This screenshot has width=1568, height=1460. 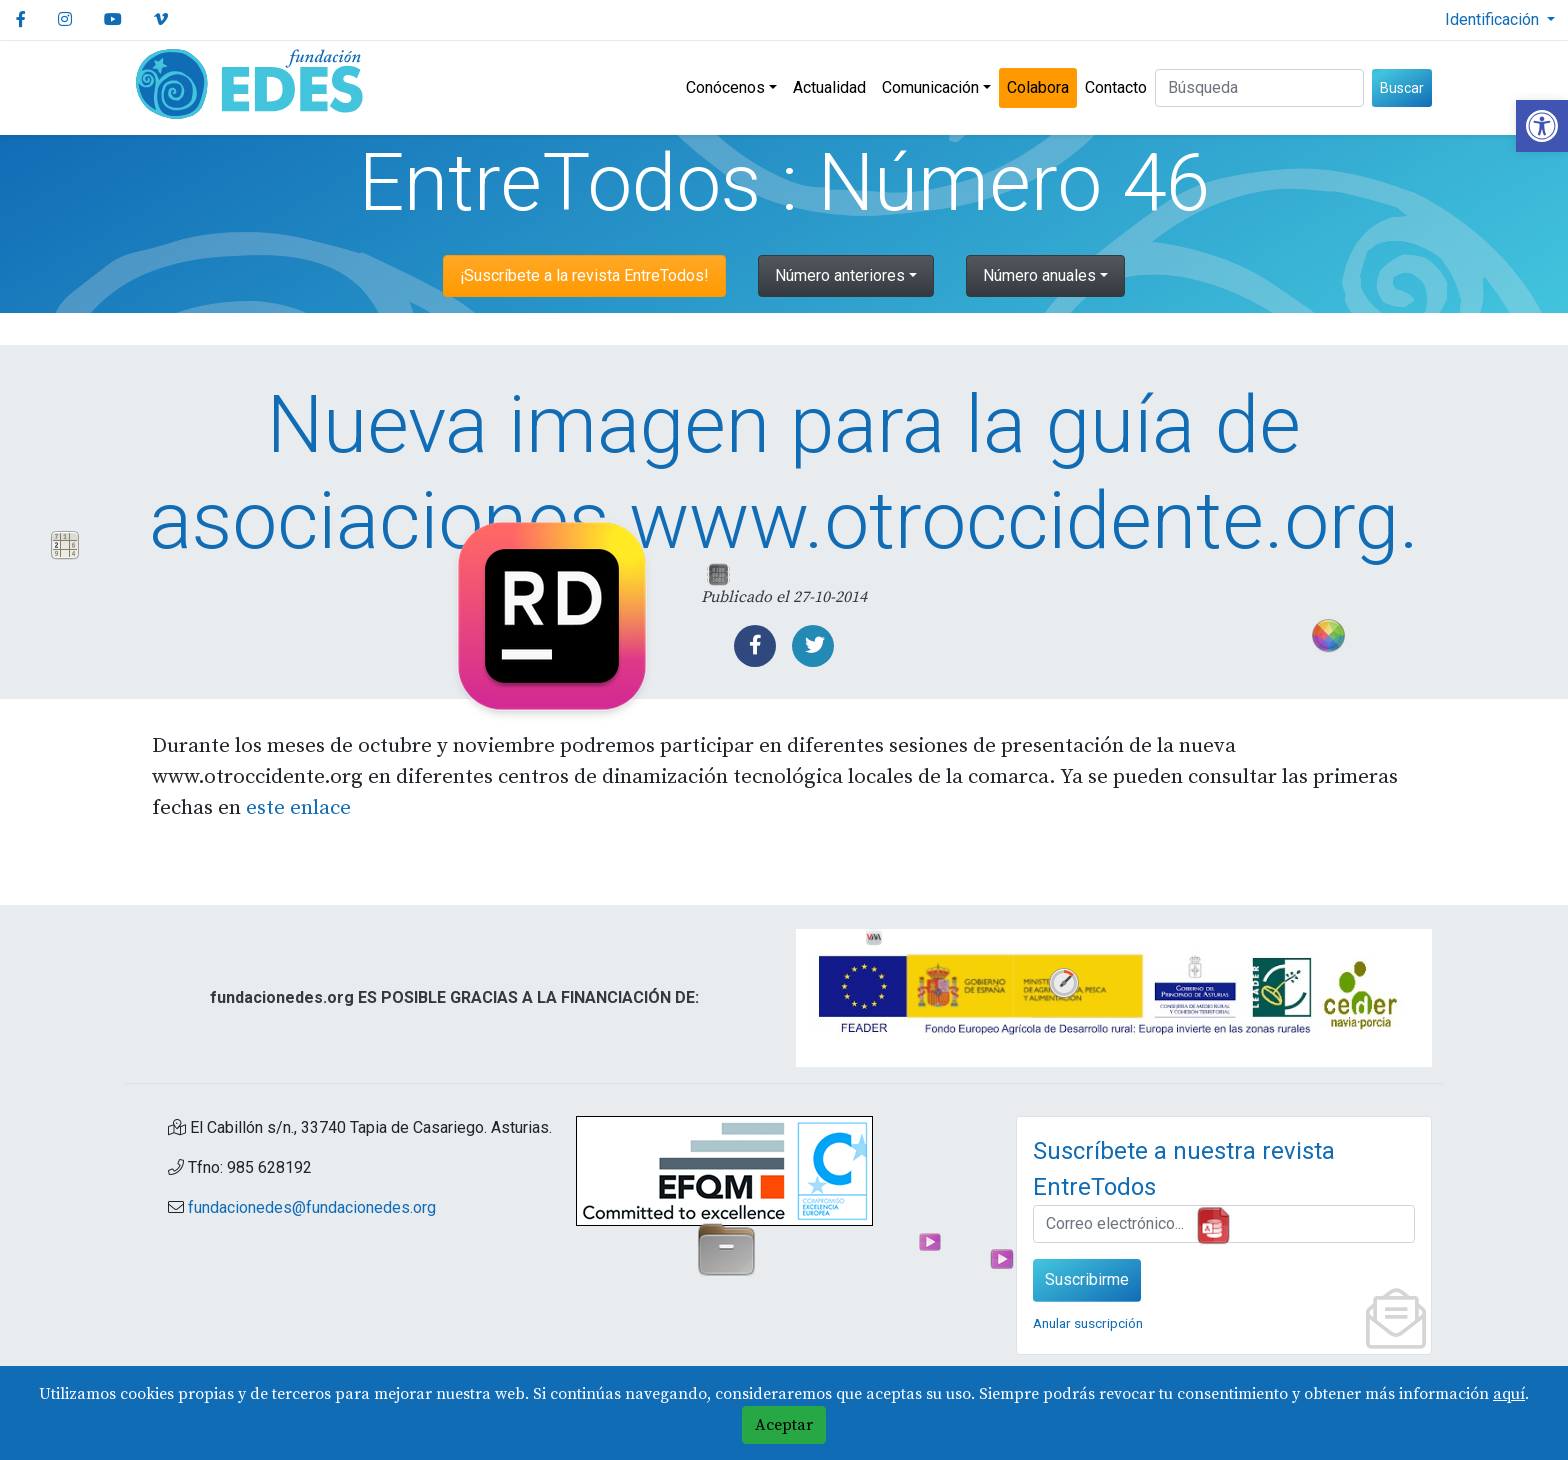 What do you see at coordinates (1328, 635) in the screenshot?
I see `open color picker or palette settings` at bounding box center [1328, 635].